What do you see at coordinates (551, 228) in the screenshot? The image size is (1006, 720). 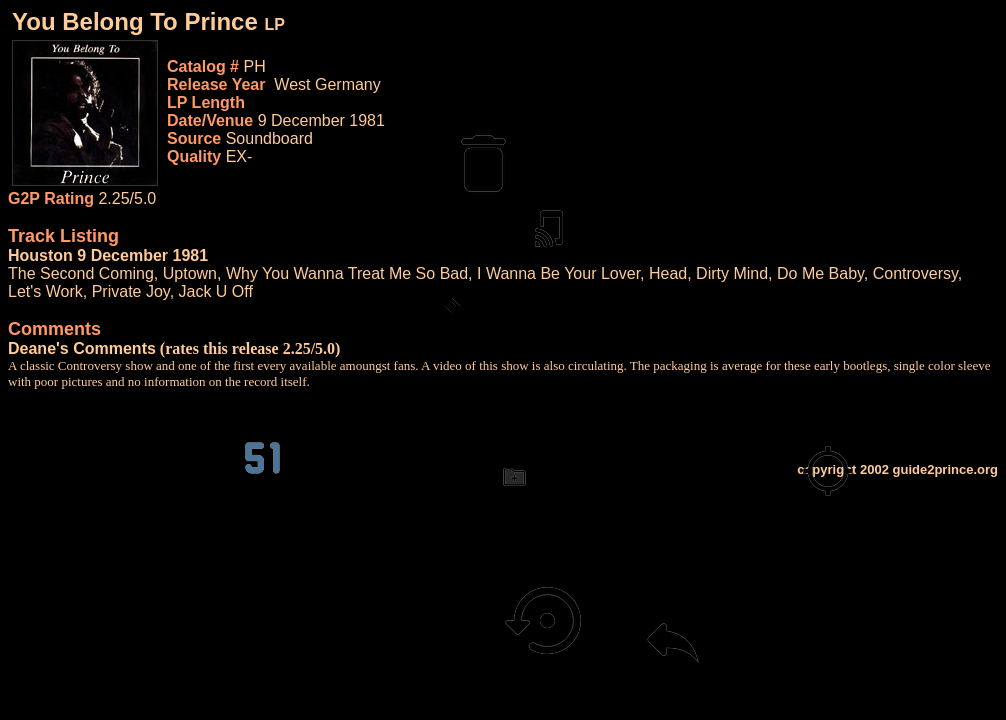 I see `tap to connect device wirelessly` at bounding box center [551, 228].